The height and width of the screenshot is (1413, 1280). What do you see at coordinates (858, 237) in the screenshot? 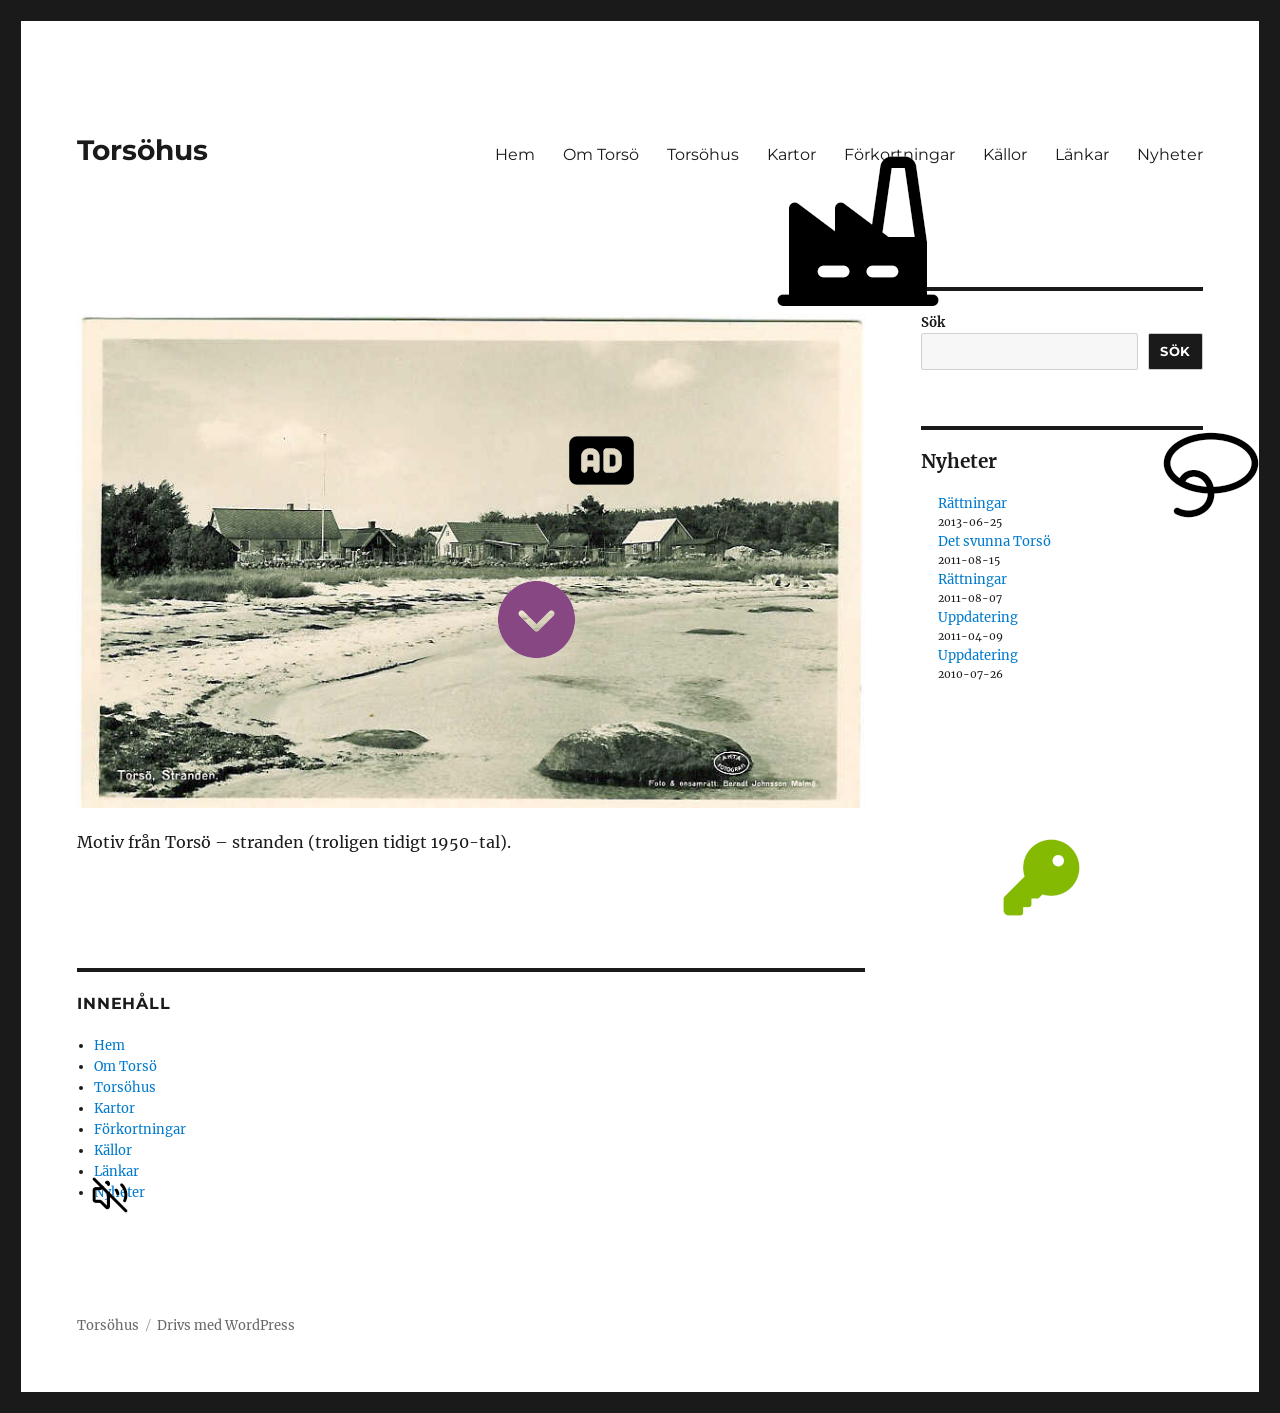
I see `view manufacturing or production settings` at bounding box center [858, 237].